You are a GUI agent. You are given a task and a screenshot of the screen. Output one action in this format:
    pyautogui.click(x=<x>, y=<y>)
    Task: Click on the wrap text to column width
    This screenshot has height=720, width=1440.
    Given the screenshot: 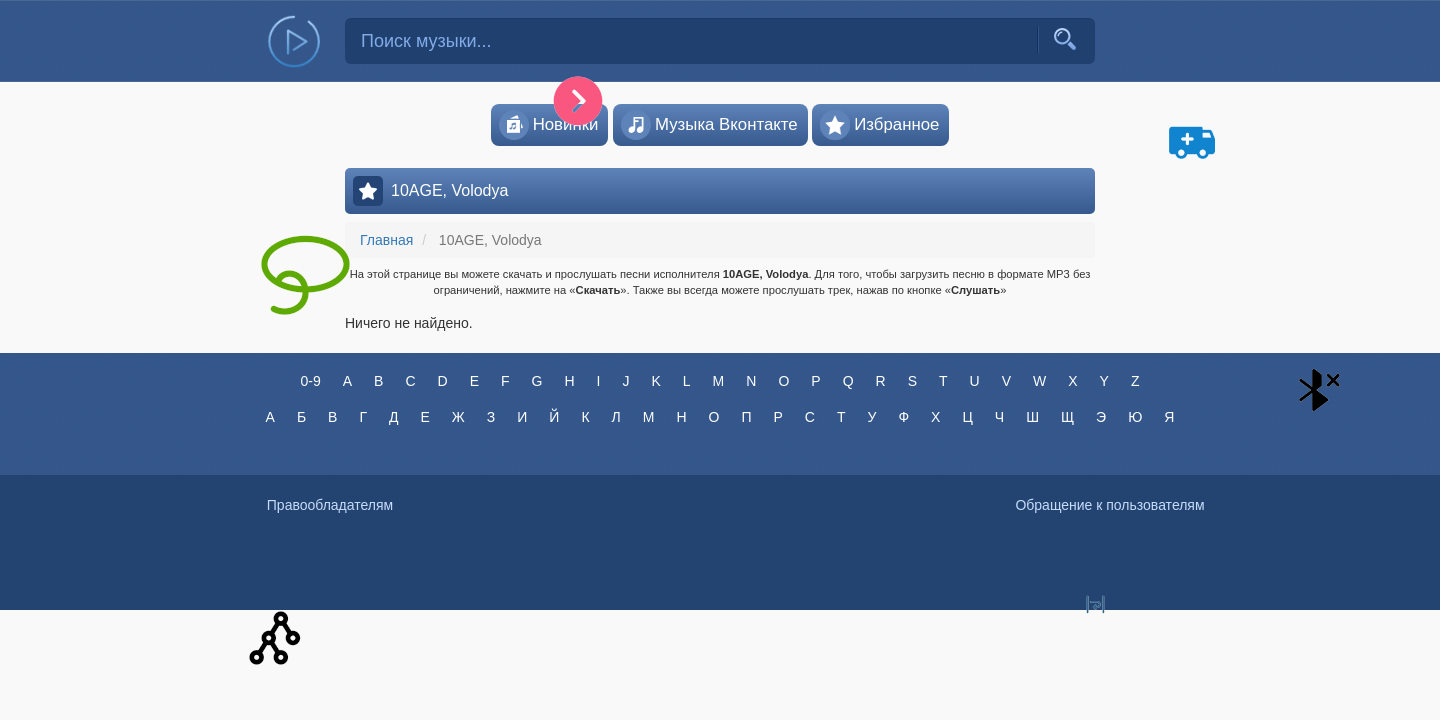 What is the action you would take?
    pyautogui.click(x=1095, y=604)
    